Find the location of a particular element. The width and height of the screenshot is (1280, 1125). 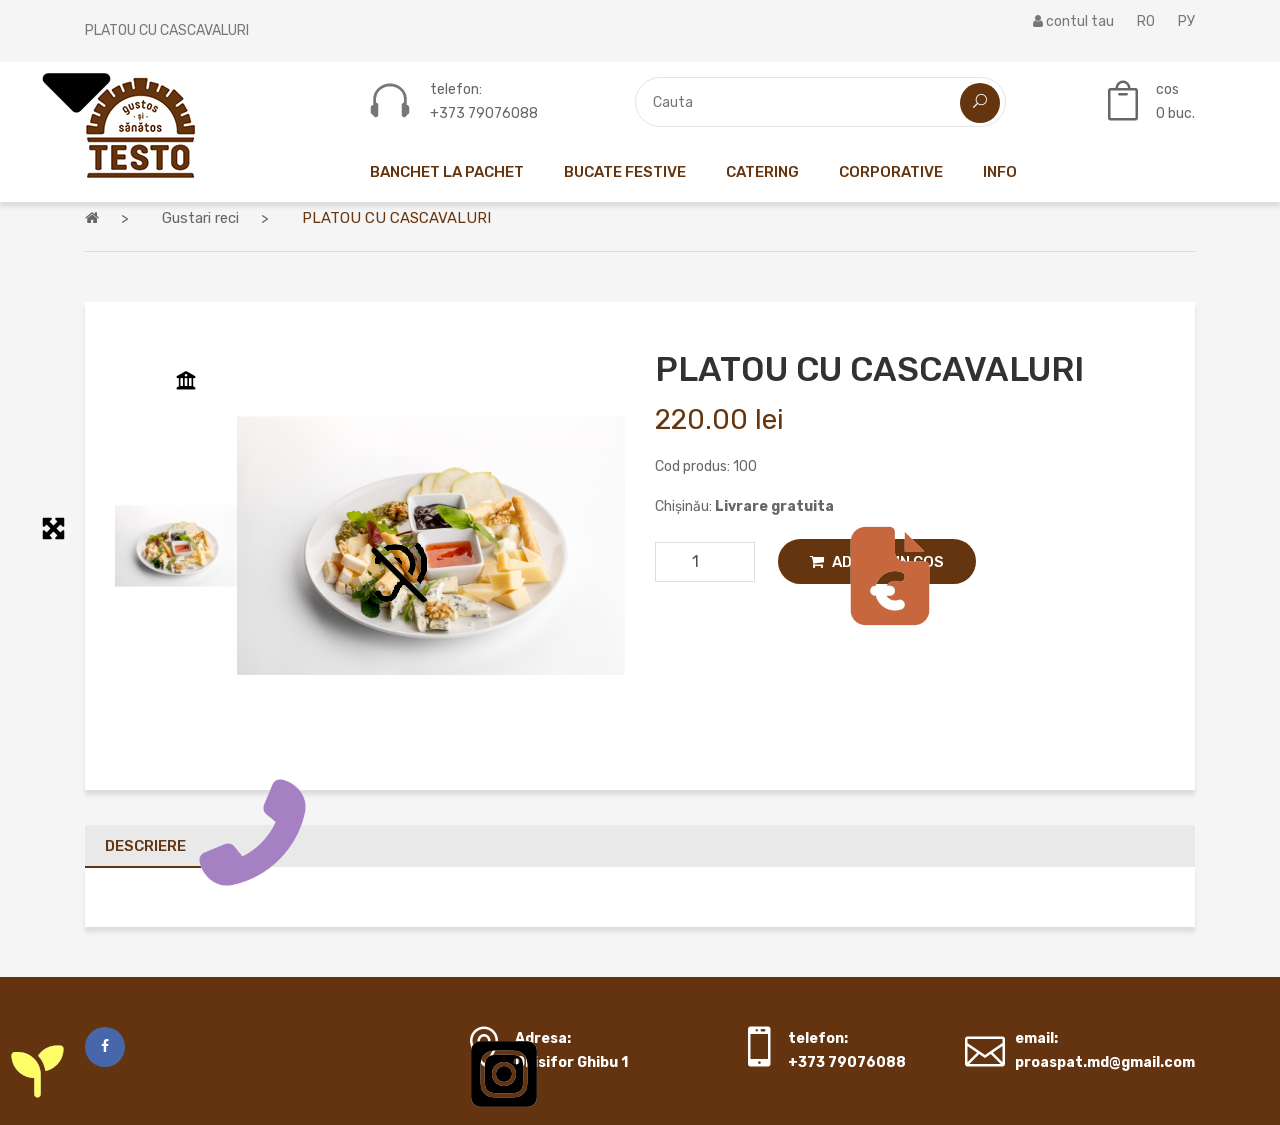

open Instagram app is located at coordinates (504, 1074).